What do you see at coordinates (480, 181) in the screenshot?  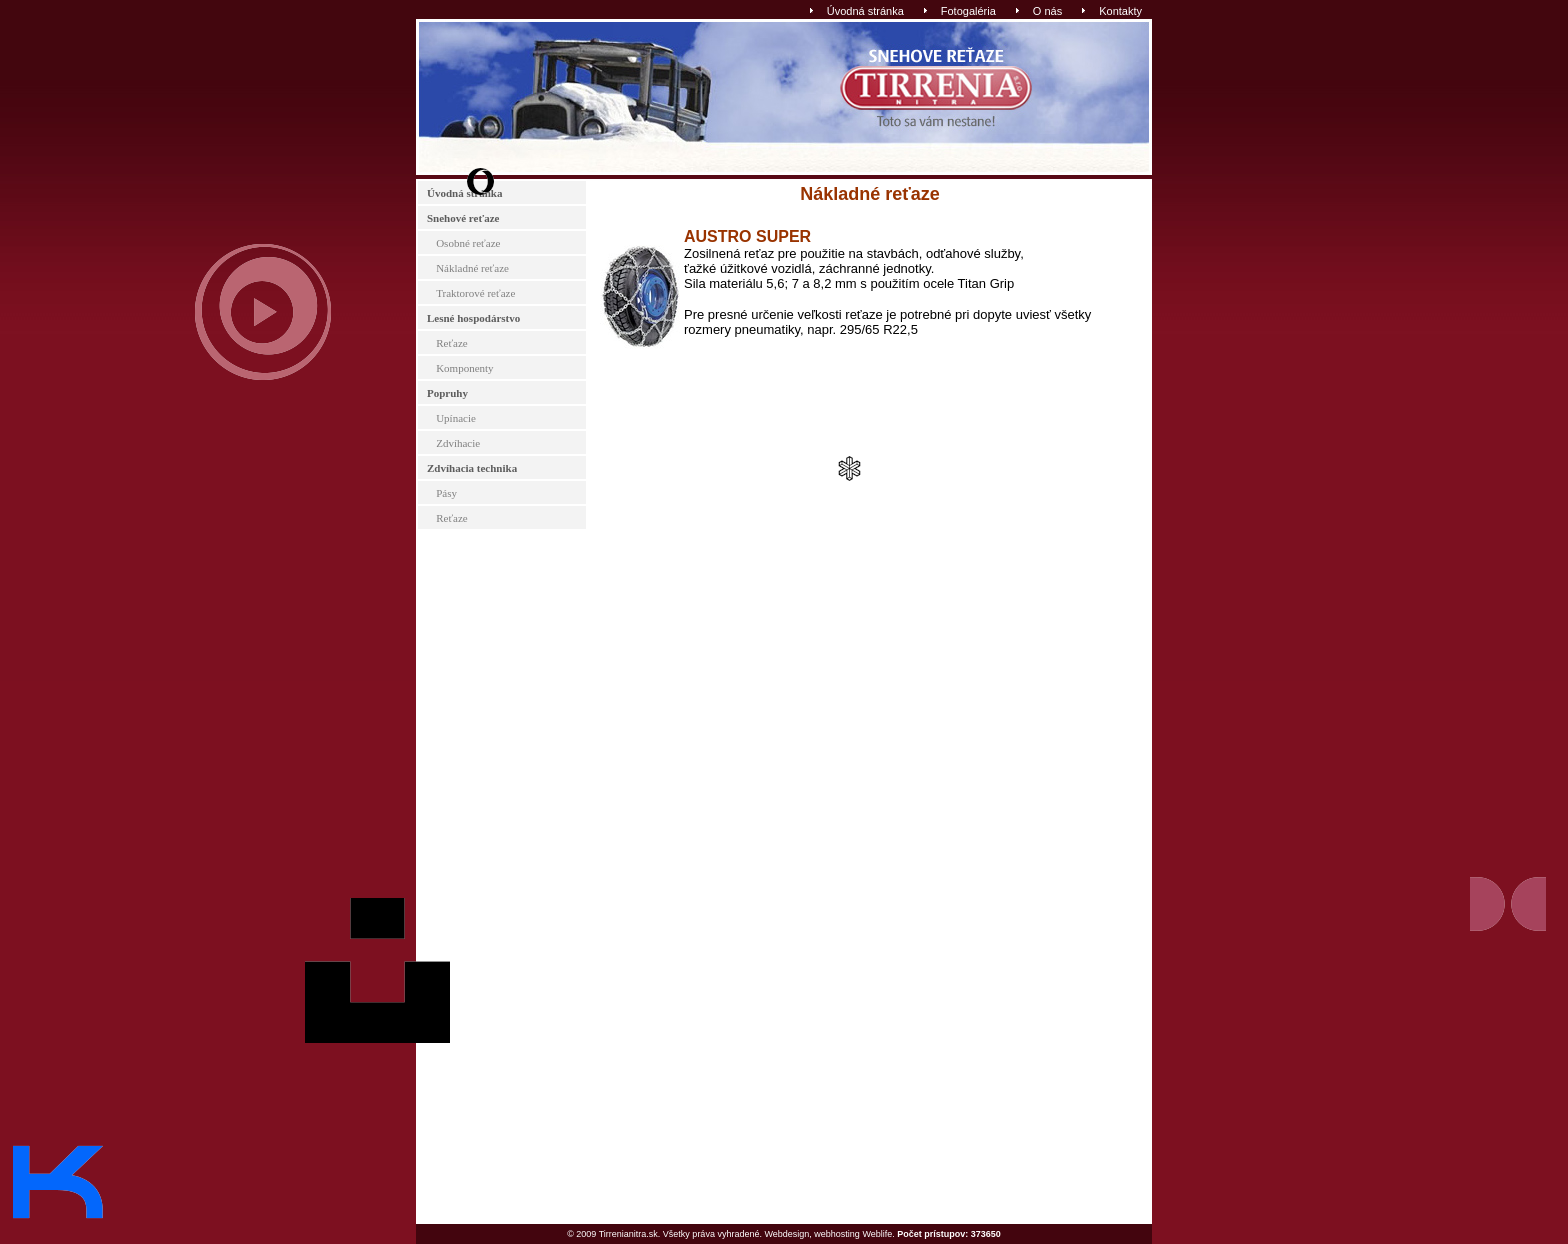 I see `open Opera browser` at bounding box center [480, 181].